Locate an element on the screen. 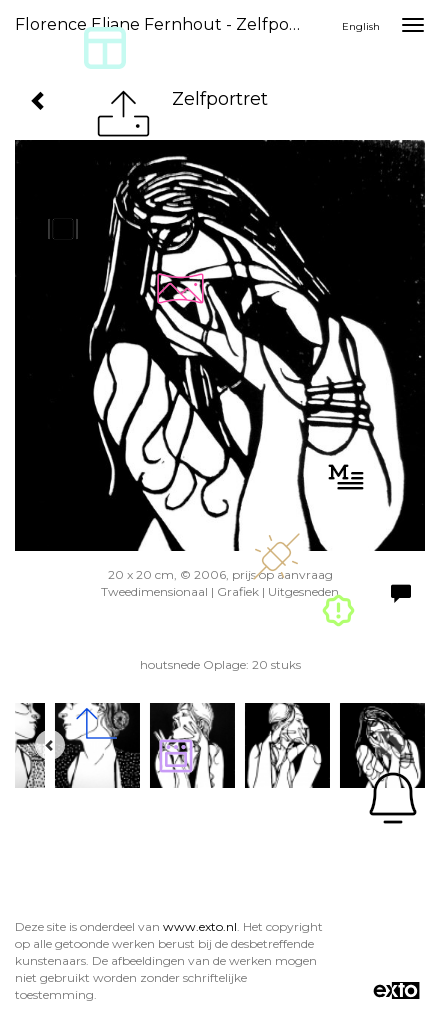 Image resolution: width=440 pixels, height=1023 pixels. start a slideshow presentation is located at coordinates (63, 229).